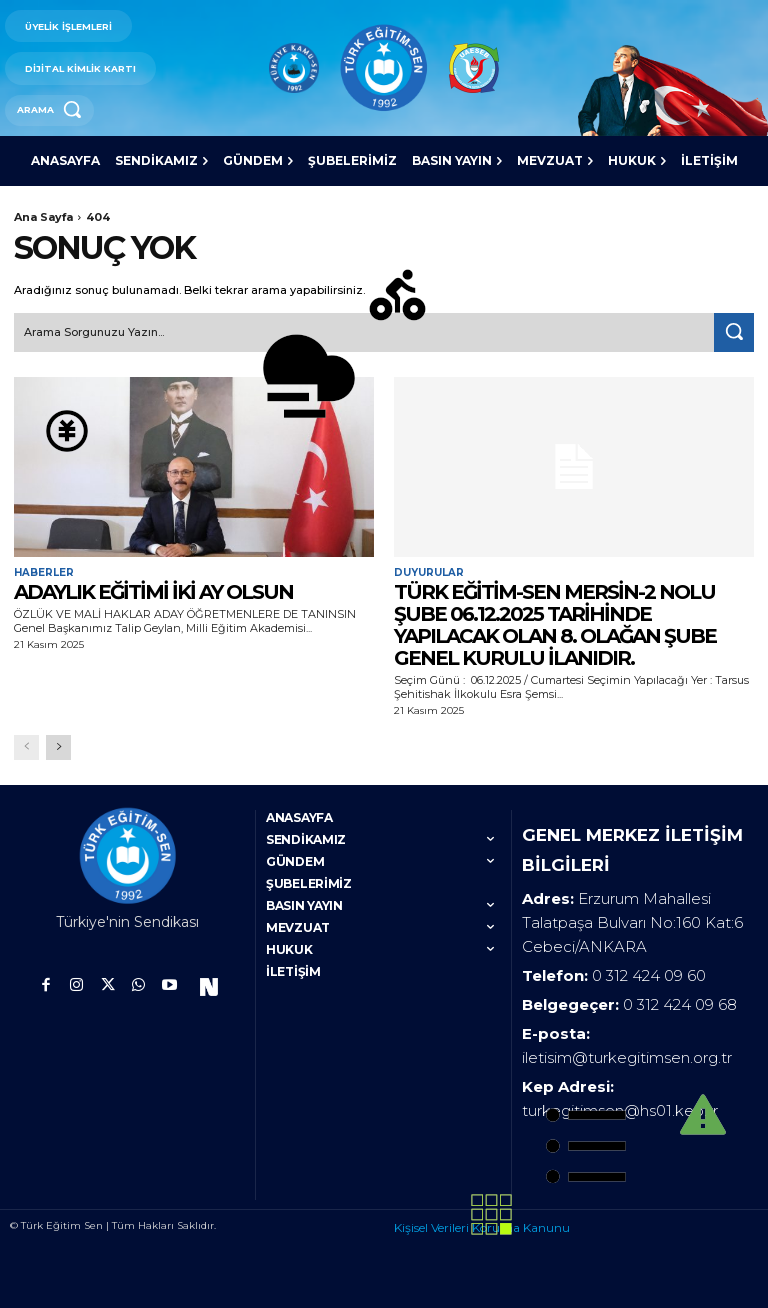  What do you see at coordinates (703, 1115) in the screenshot?
I see `indicates a warning or alert that requires attention` at bounding box center [703, 1115].